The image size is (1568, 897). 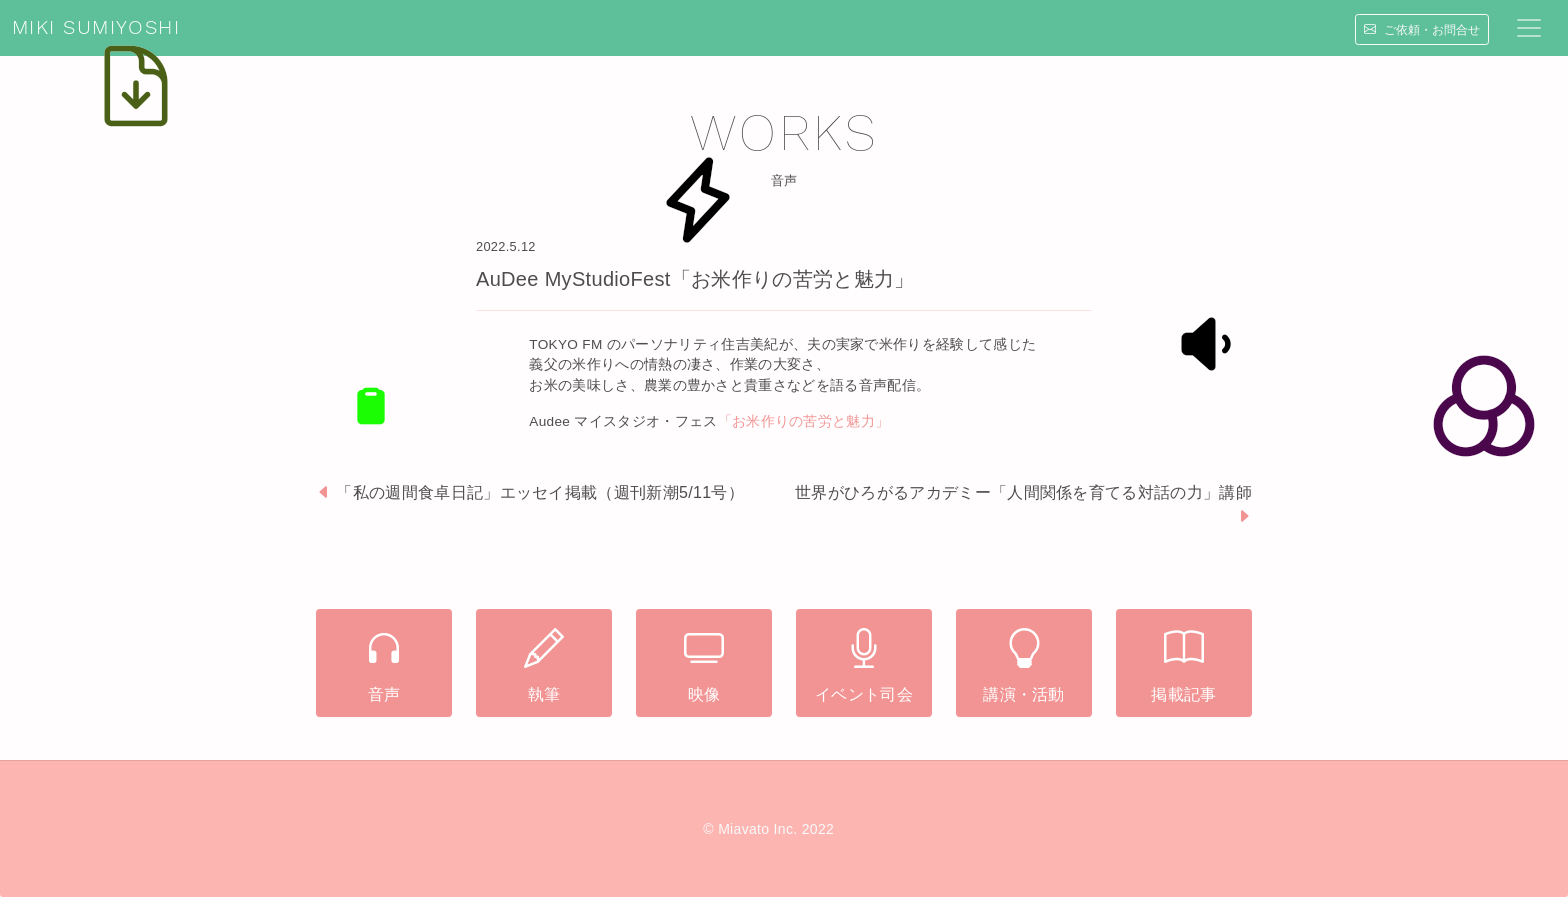 What do you see at coordinates (1208, 344) in the screenshot?
I see `decrease audio volume` at bounding box center [1208, 344].